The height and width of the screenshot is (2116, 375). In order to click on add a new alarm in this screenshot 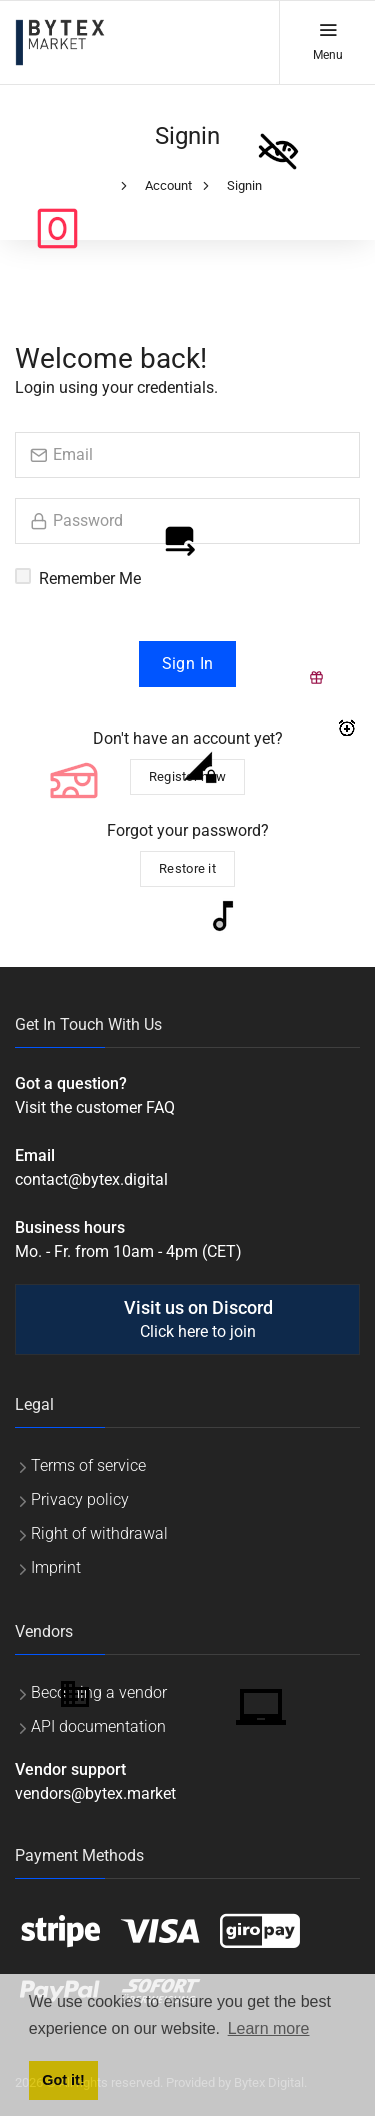, I will do `click(347, 728)`.